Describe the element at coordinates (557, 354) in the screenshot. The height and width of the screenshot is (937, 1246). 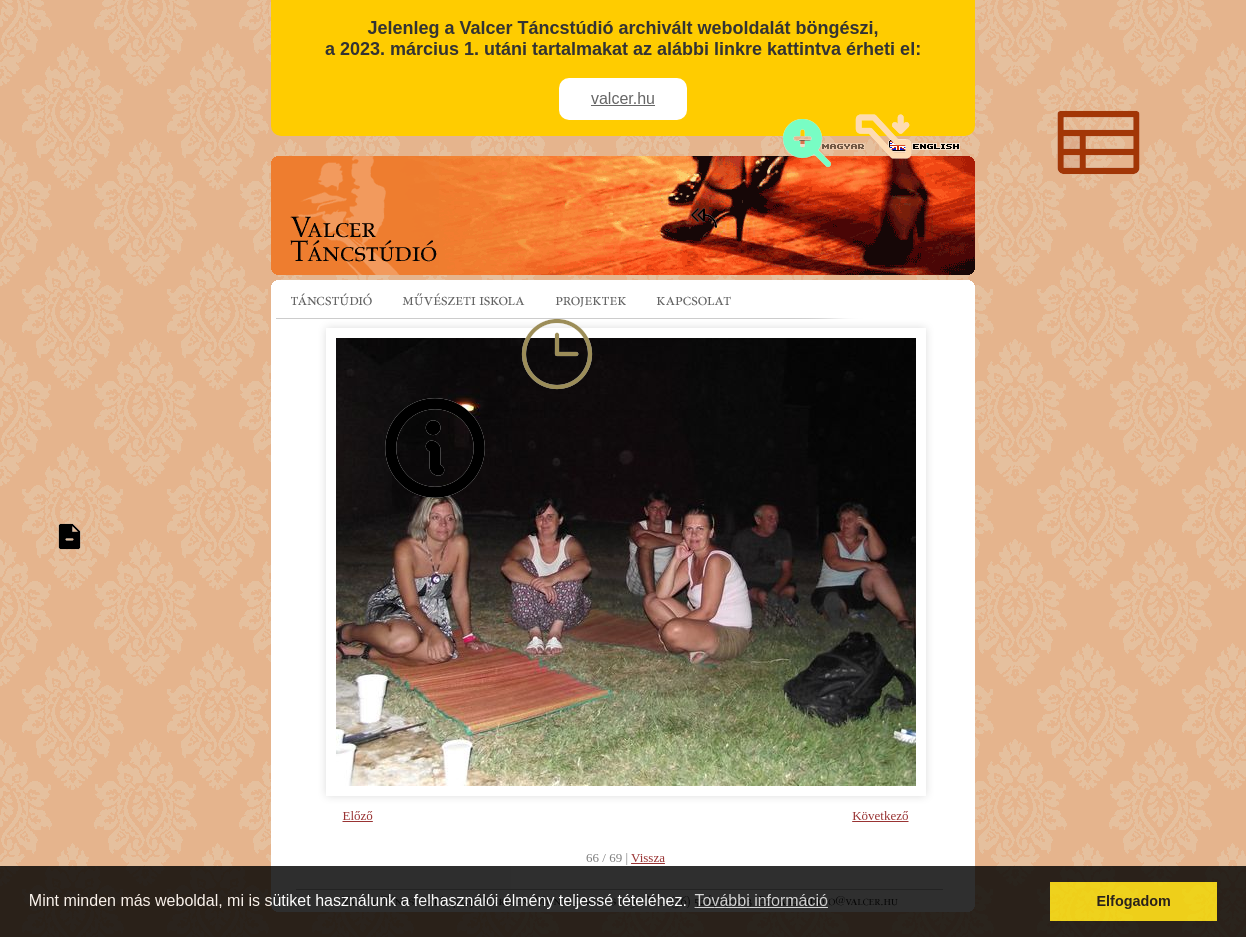
I see `view time or clock settings` at that location.